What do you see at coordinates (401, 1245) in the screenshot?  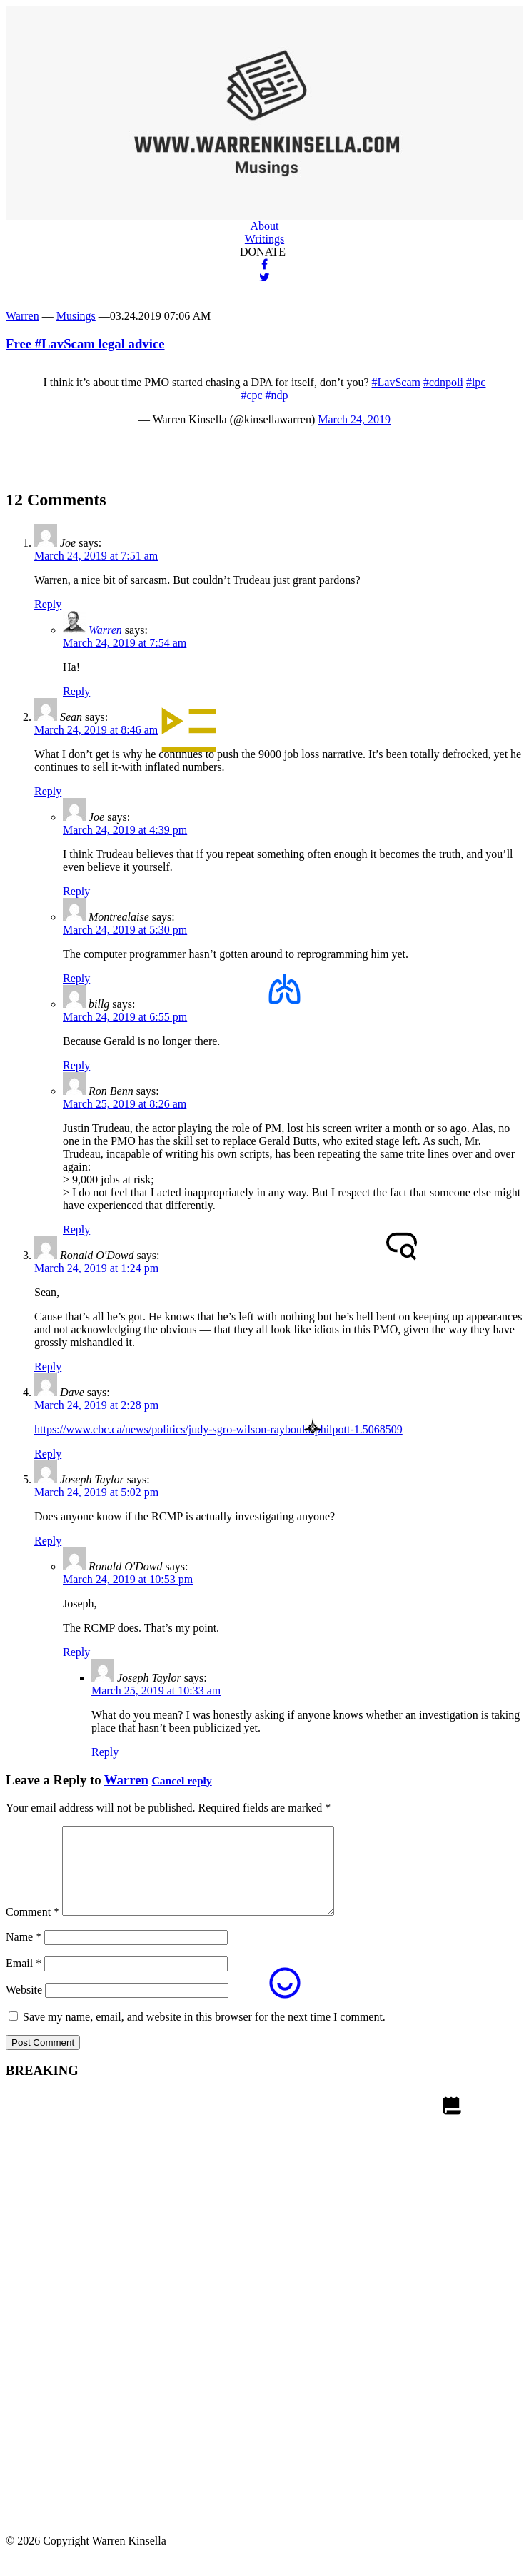 I see `access search engine optimization tools` at bounding box center [401, 1245].